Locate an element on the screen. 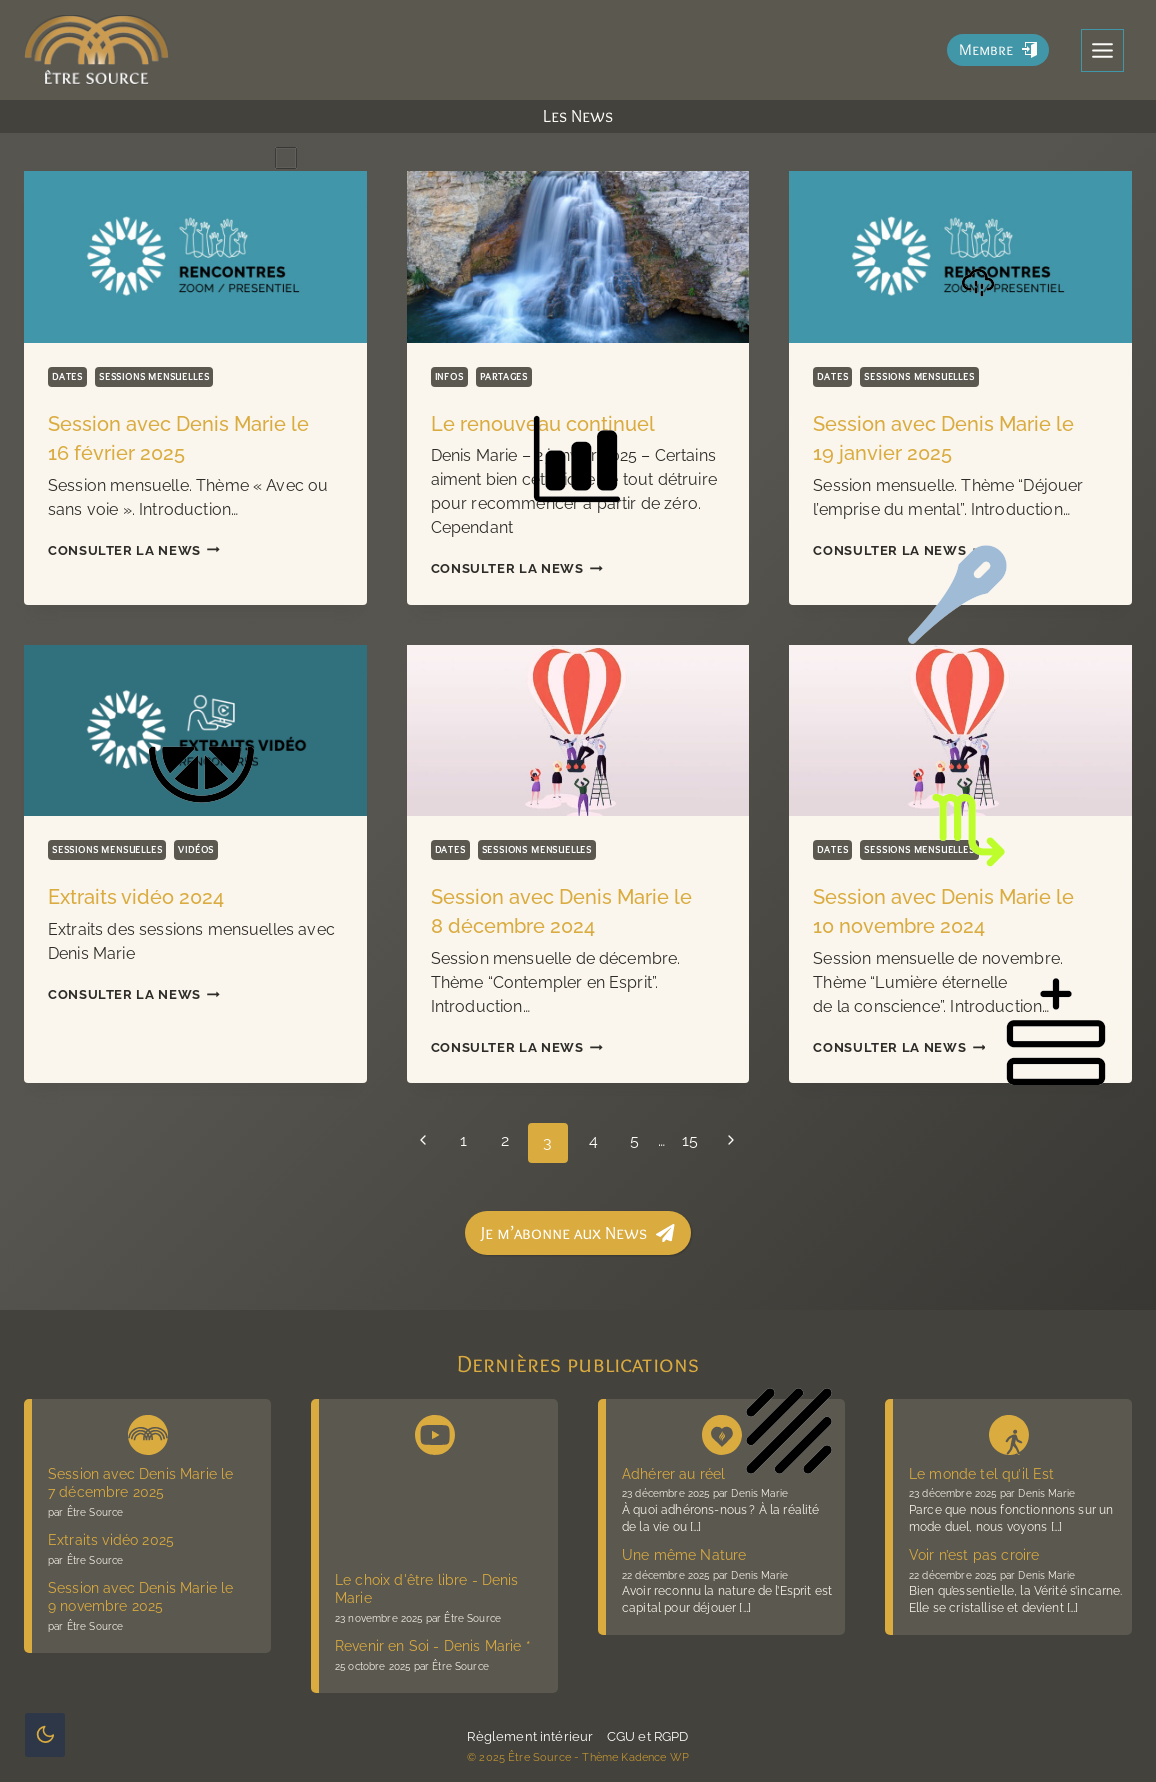 Image resolution: width=1156 pixels, height=1782 pixels. add a new row above is located at coordinates (1056, 1040).